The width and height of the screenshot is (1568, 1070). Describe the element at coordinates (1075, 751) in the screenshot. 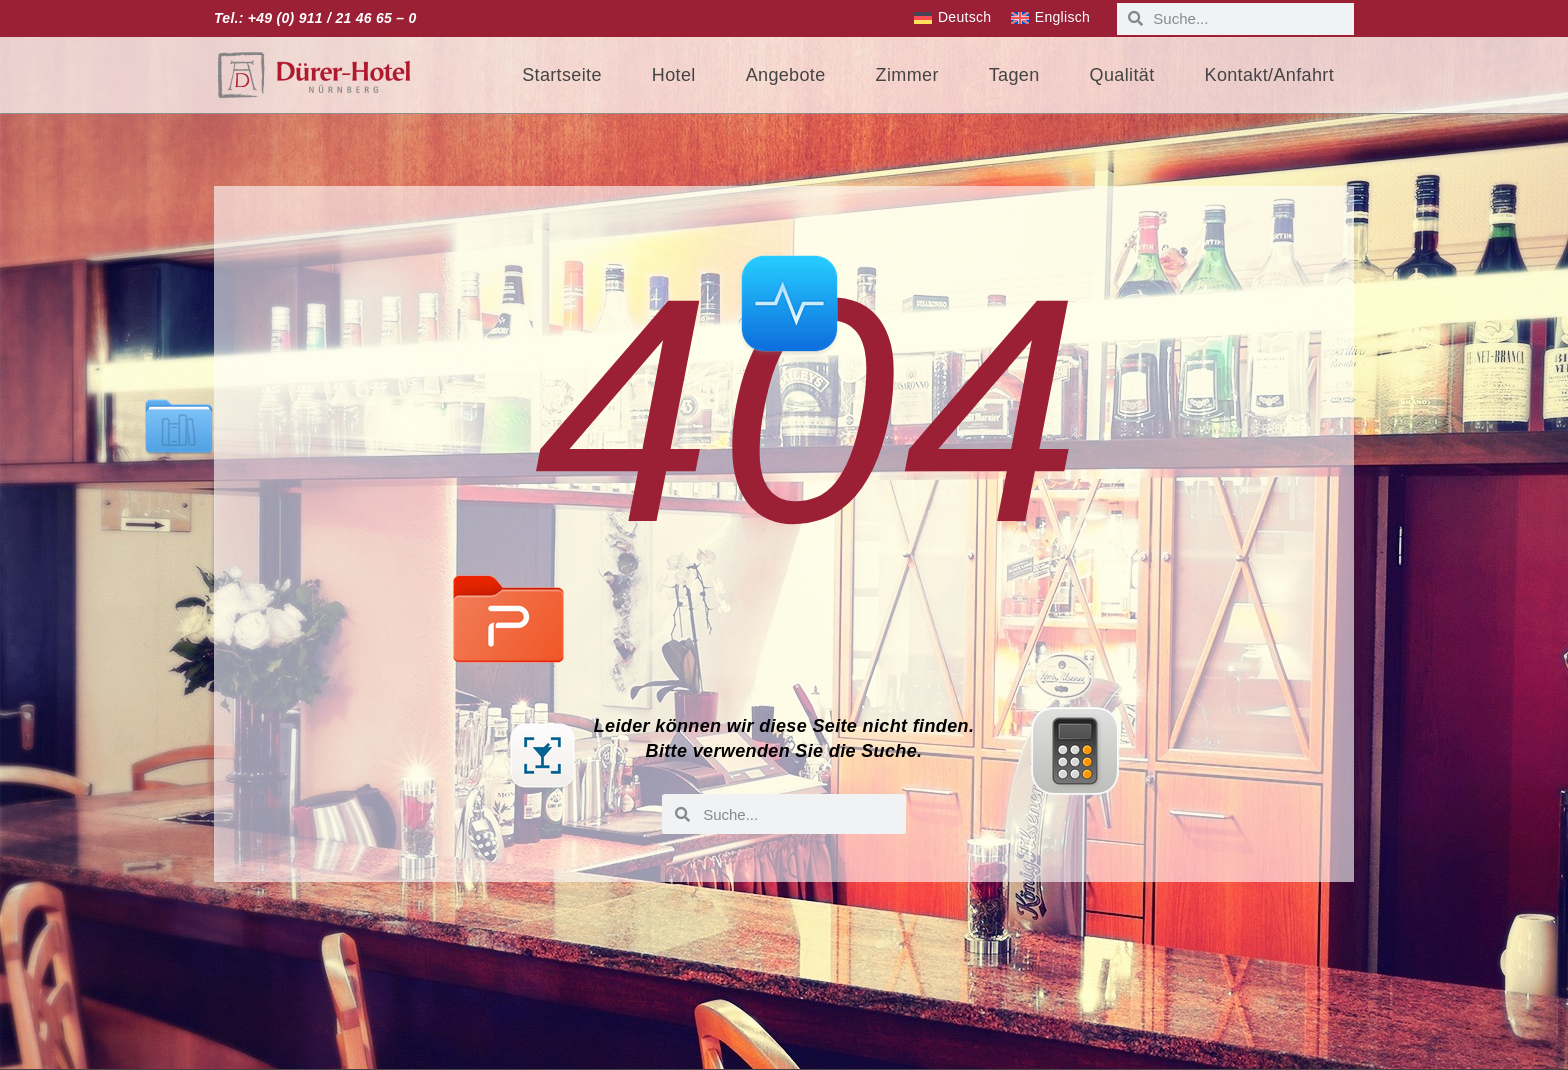

I see `open the calculator app` at that location.